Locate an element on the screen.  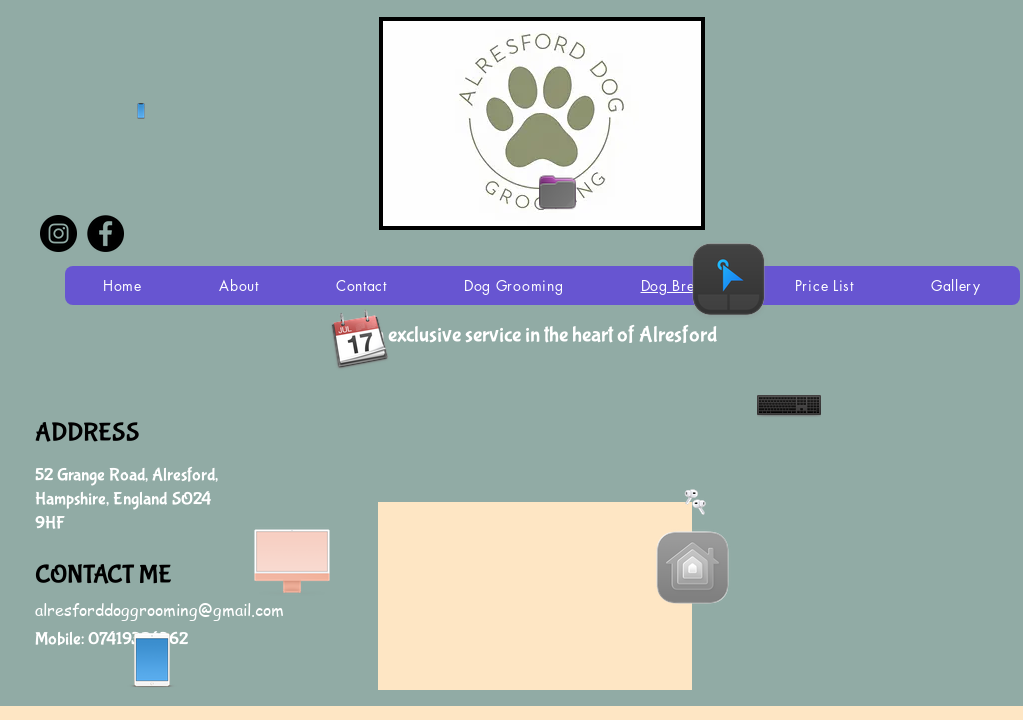
iPhone XS device icon is located at coordinates (141, 111).